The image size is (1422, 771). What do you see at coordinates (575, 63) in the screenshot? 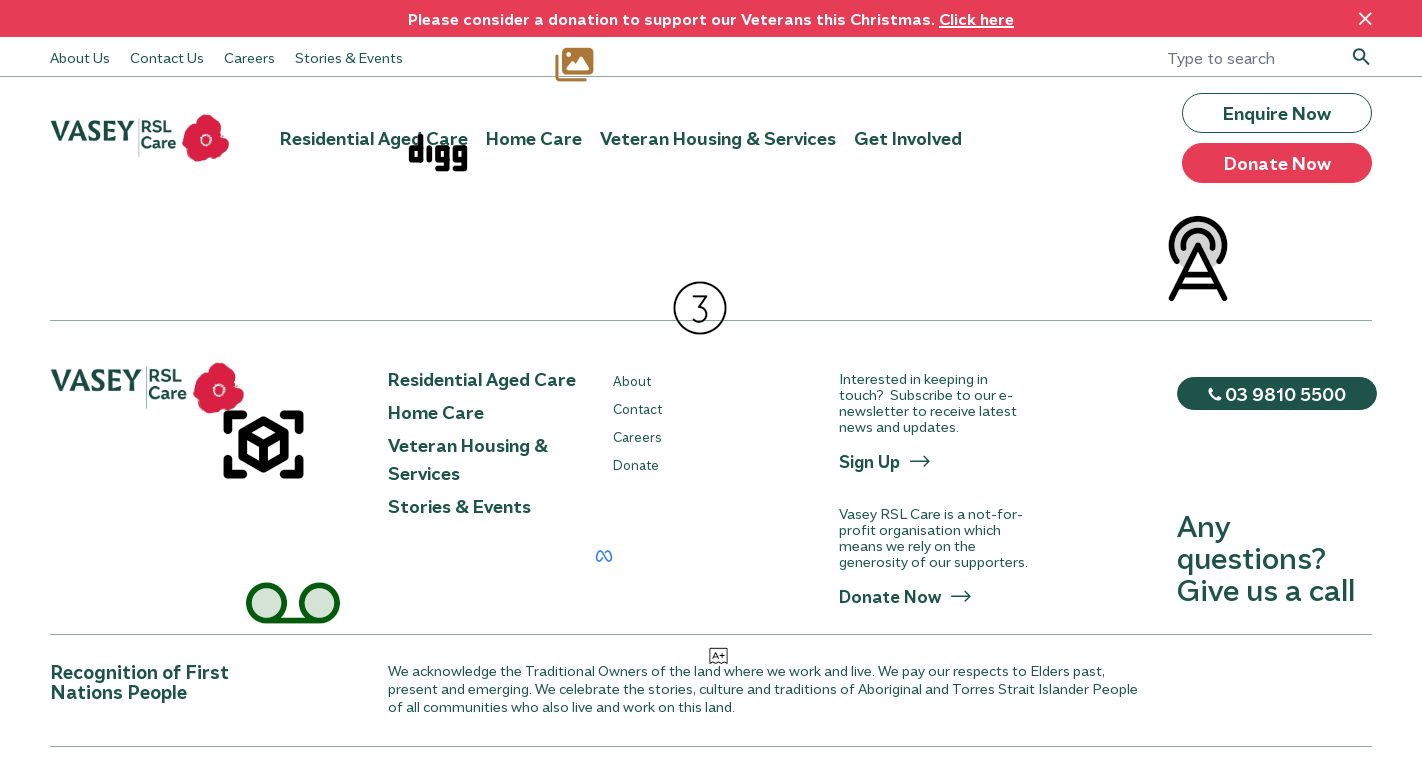
I see `view photo gallery` at bounding box center [575, 63].